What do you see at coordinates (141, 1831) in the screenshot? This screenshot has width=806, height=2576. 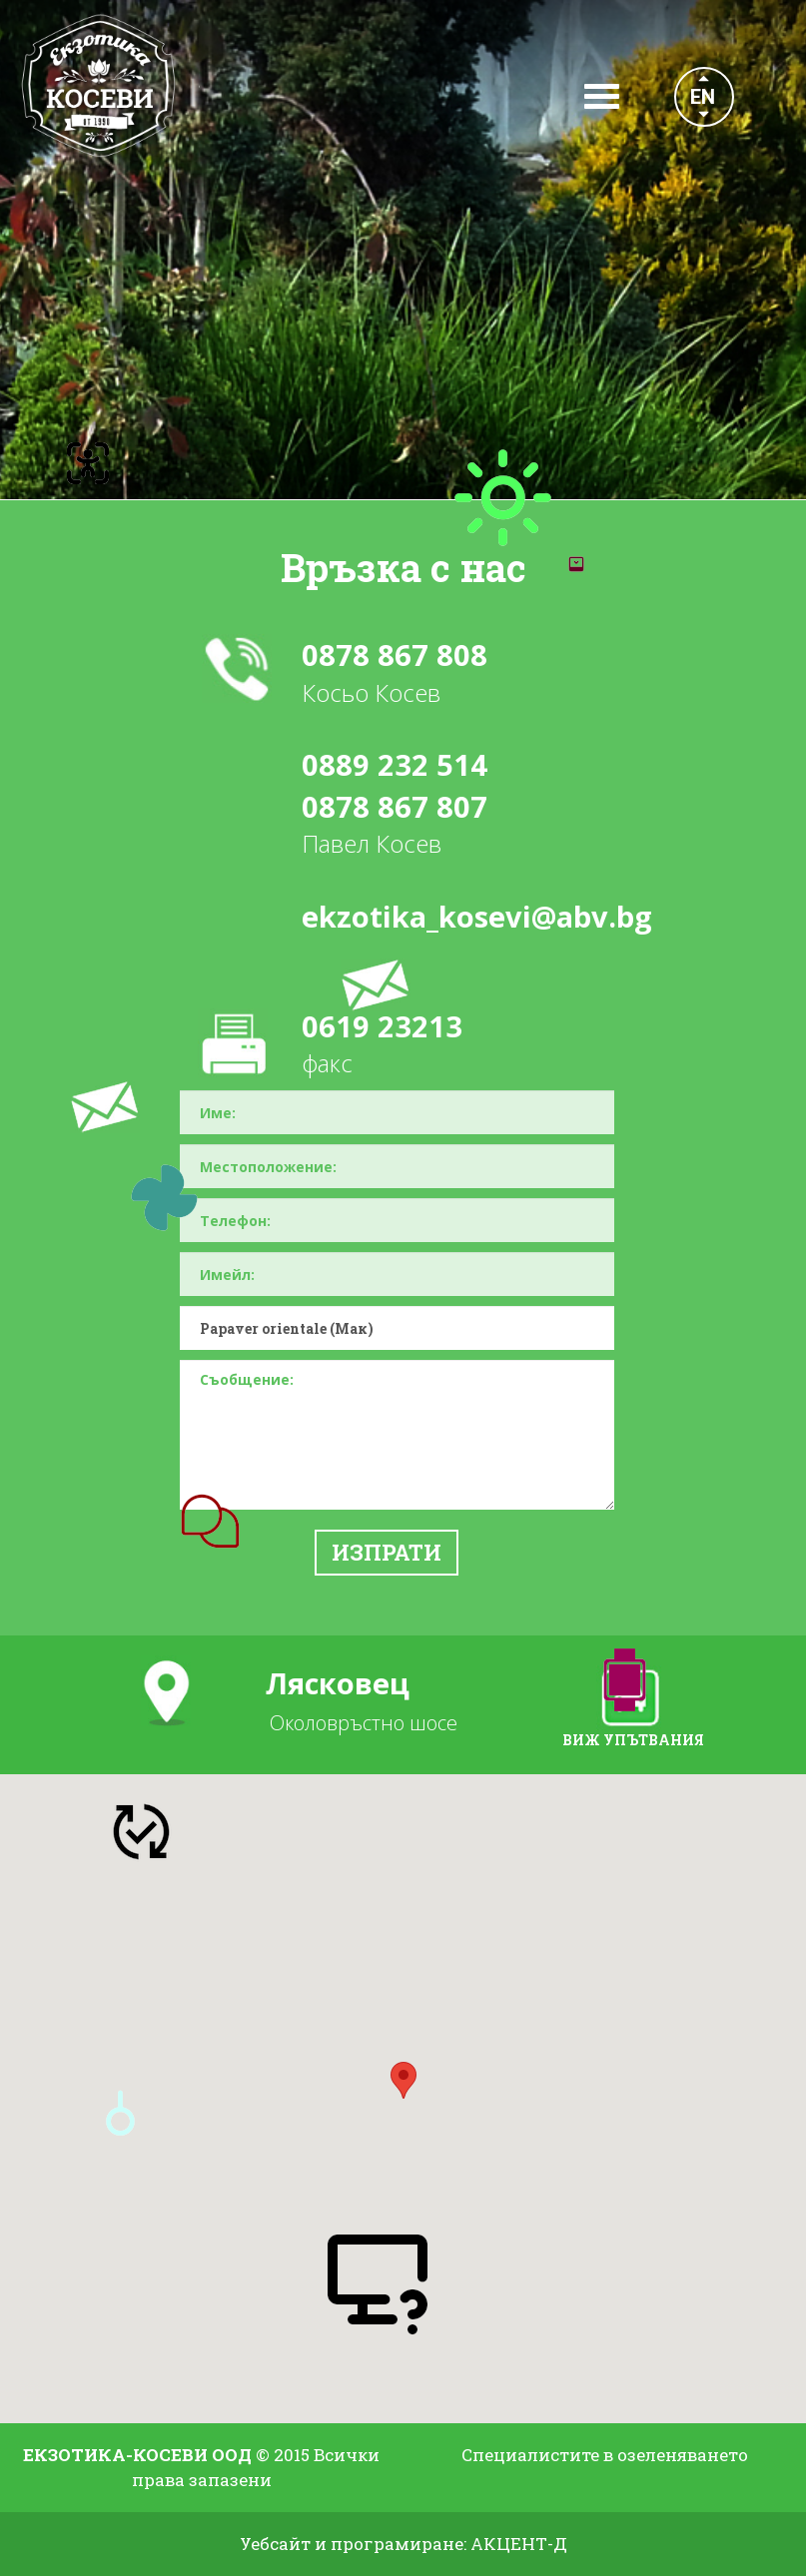 I see `indicates content has been published with recent changes` at bounding box center [141, 1831].